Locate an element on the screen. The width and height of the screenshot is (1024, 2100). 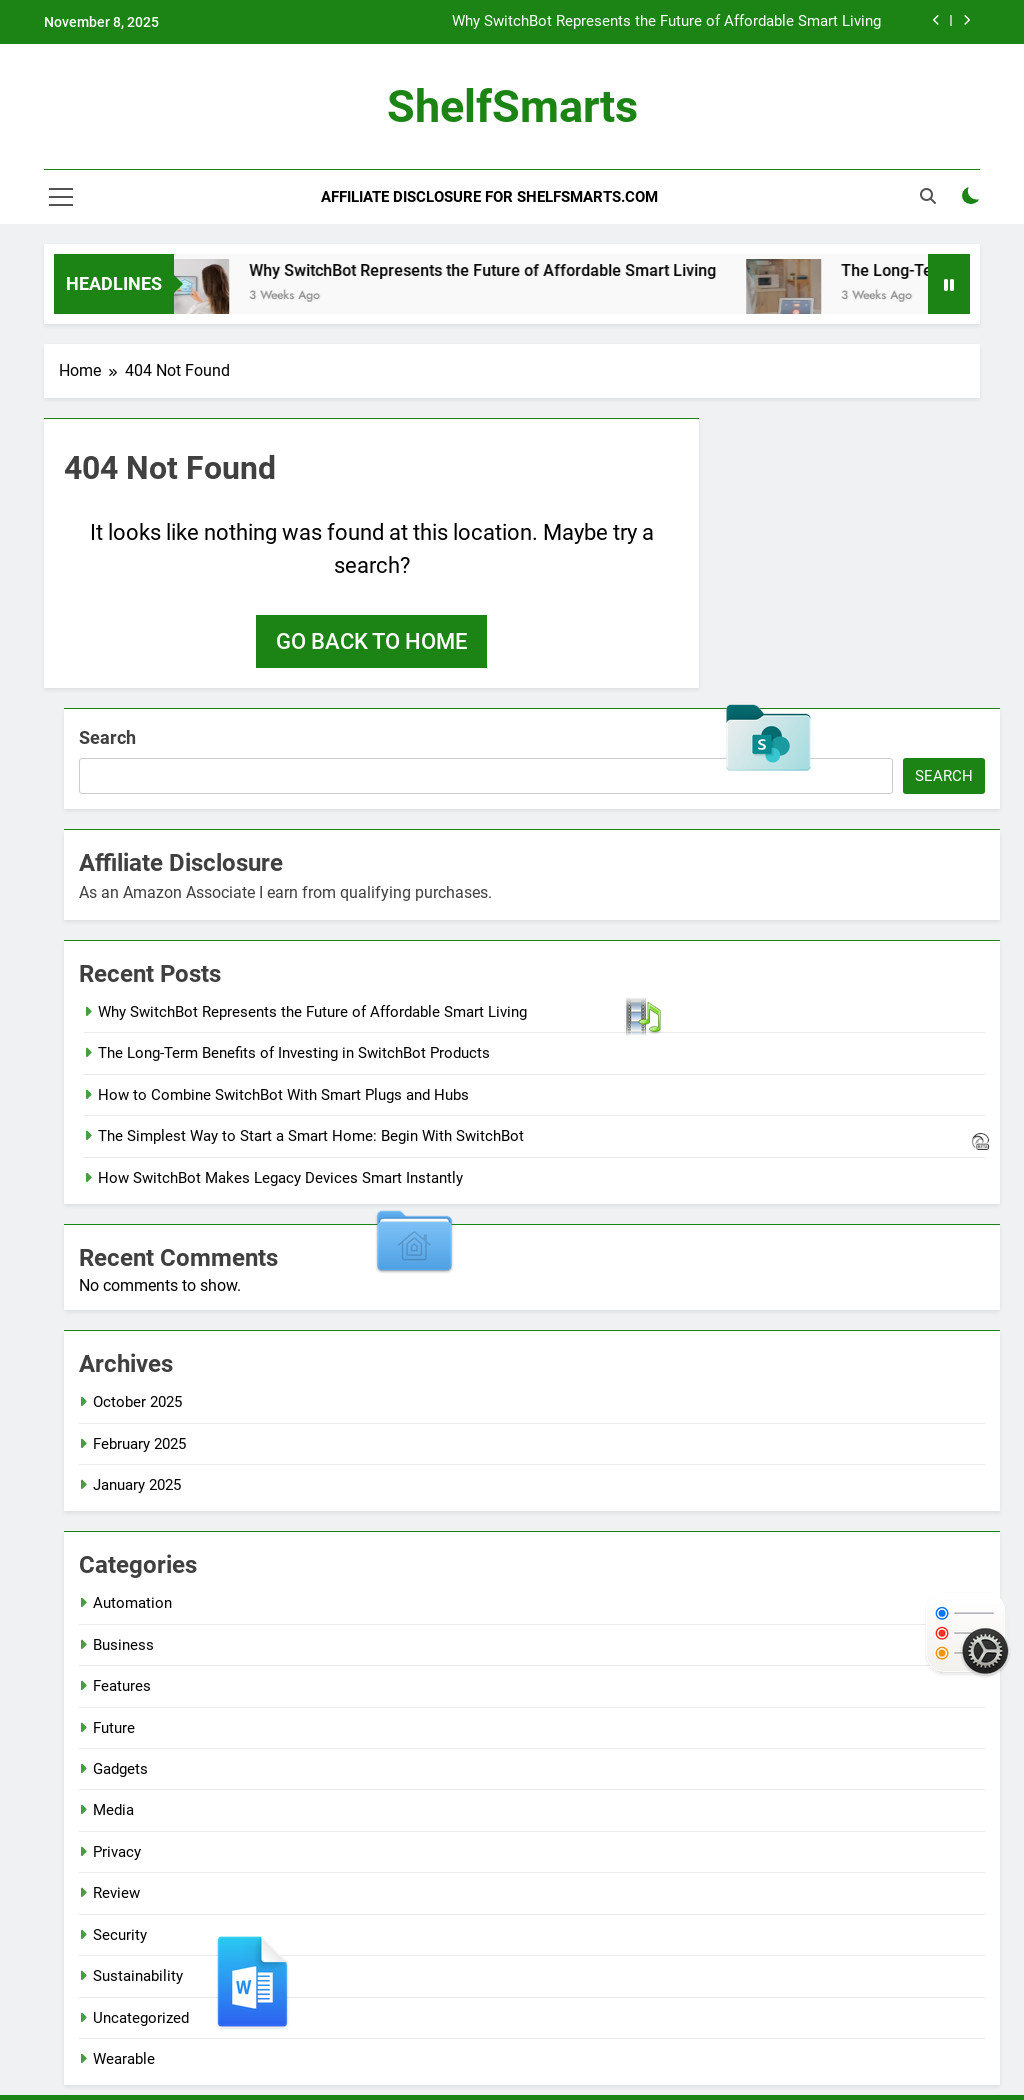
open menu editor application is located at coordinates (965, 1632).